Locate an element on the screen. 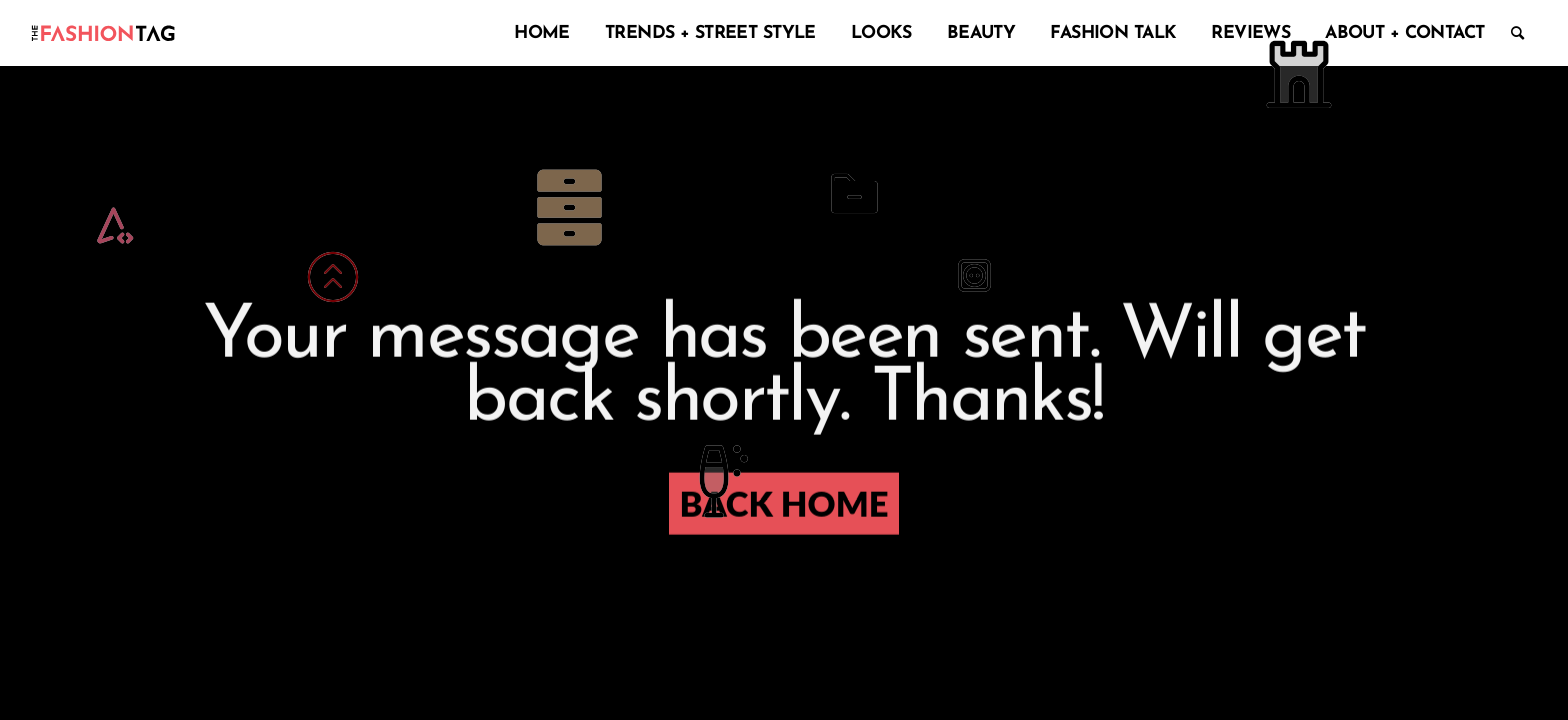 The image size is (1568, 720). celebrate an achievement or milestone is located at coordinates (716, 481).